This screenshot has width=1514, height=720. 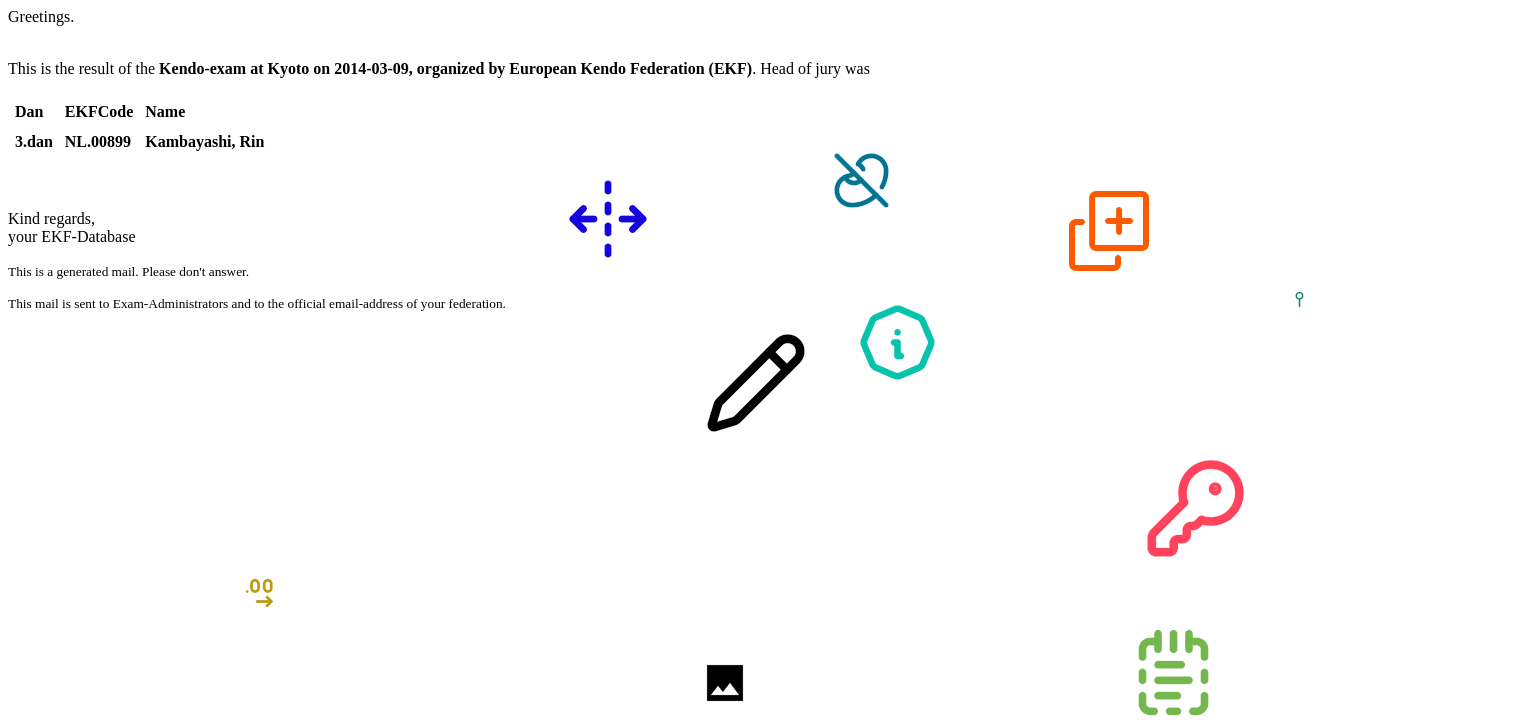 What do you see at coordinates (608, 219) in the screenshot?
I see `expand content horizontally` at bounding box center [608, 219].